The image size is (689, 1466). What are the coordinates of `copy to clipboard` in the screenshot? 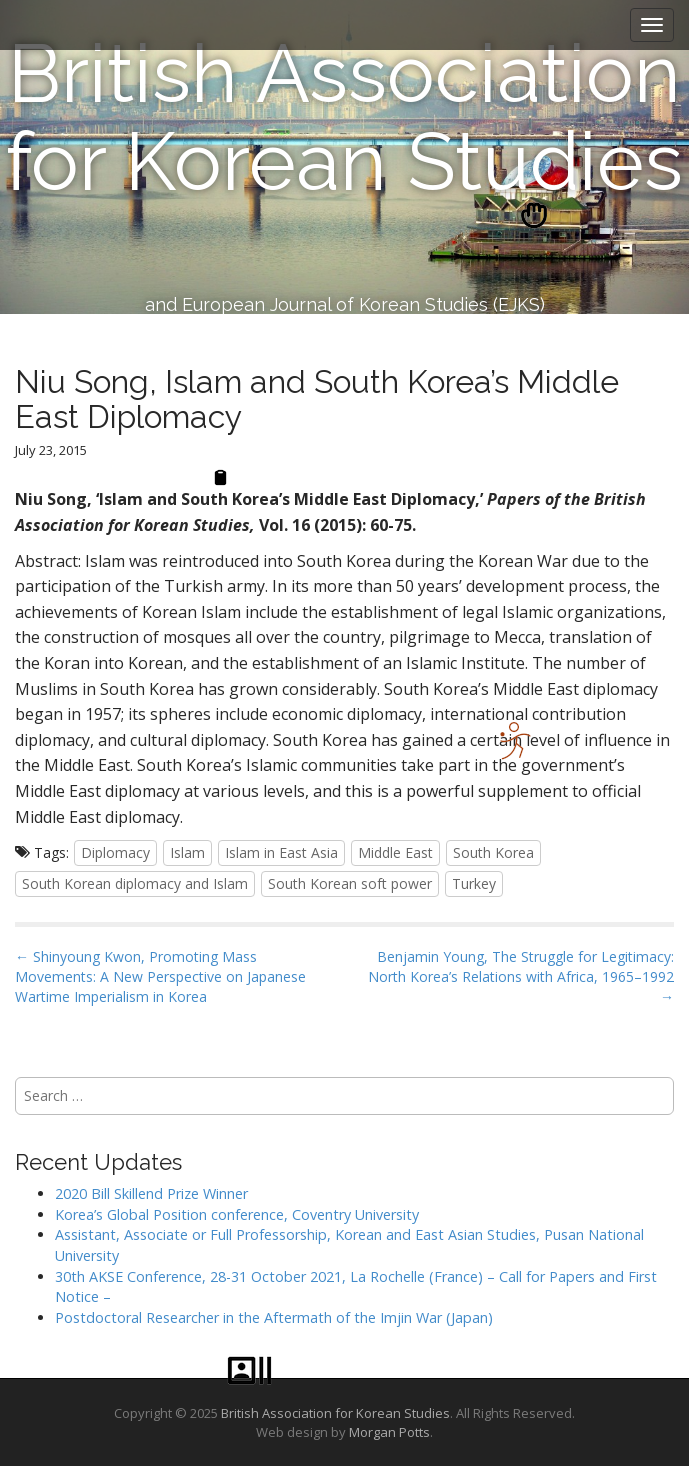 It's located at (220, 477).